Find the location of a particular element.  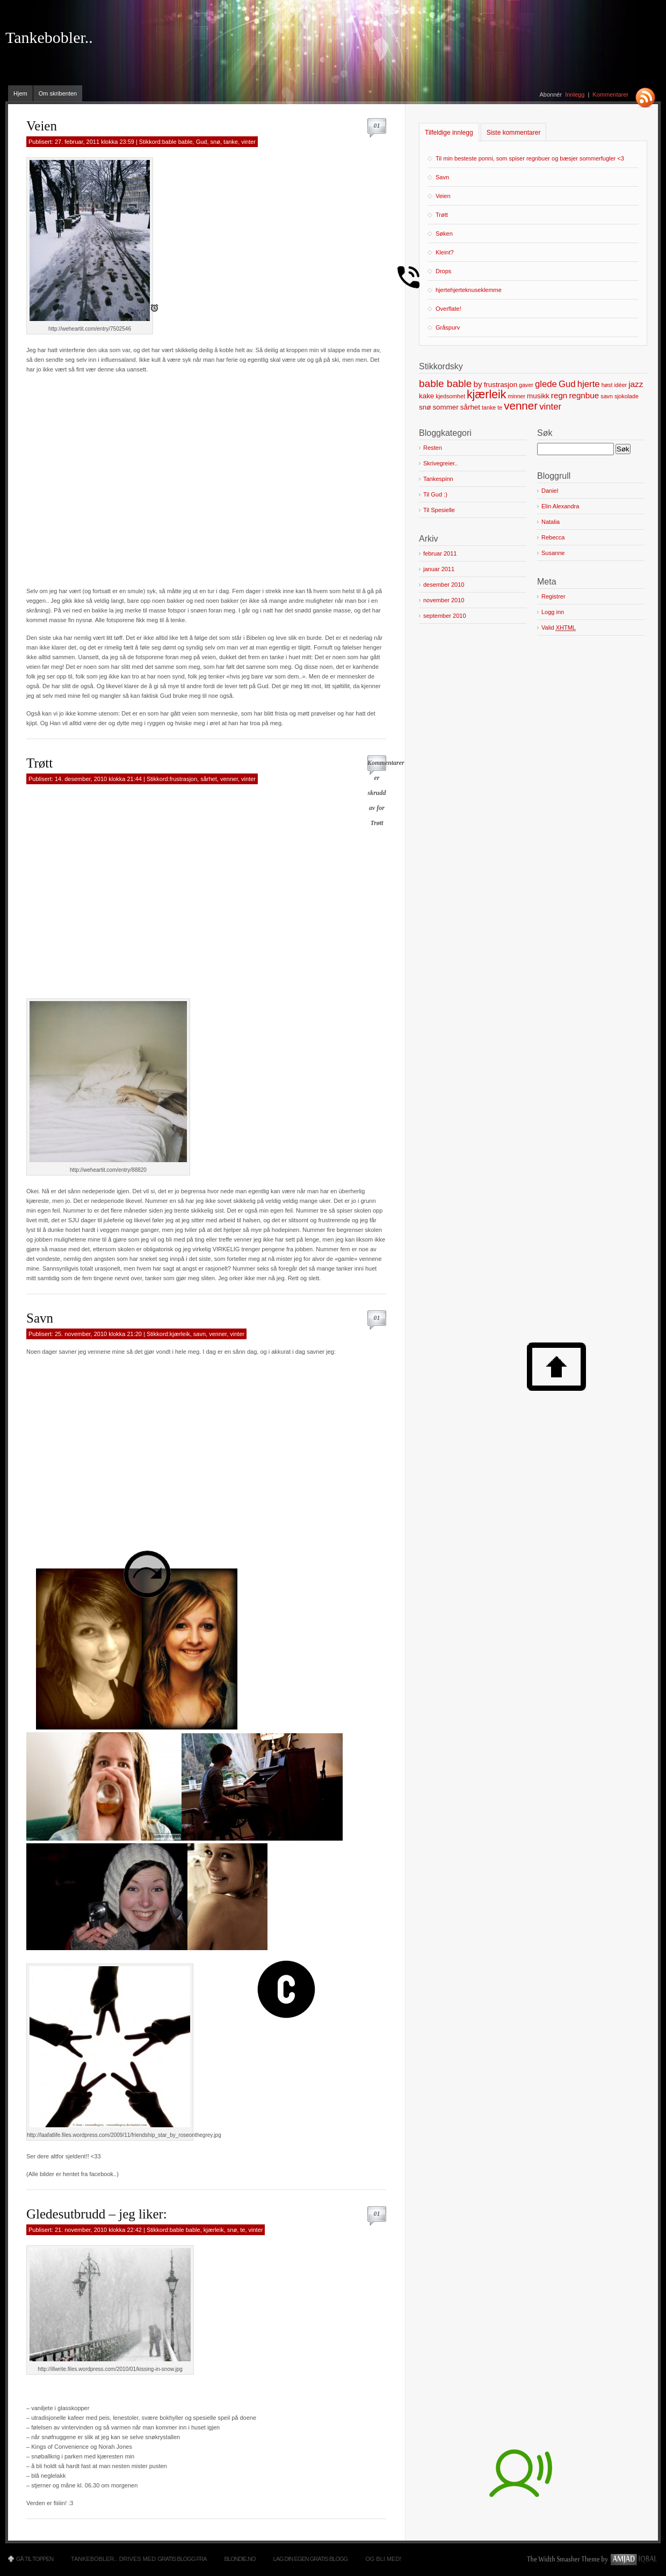

present to all participants is located at coordinates (556, 1367).